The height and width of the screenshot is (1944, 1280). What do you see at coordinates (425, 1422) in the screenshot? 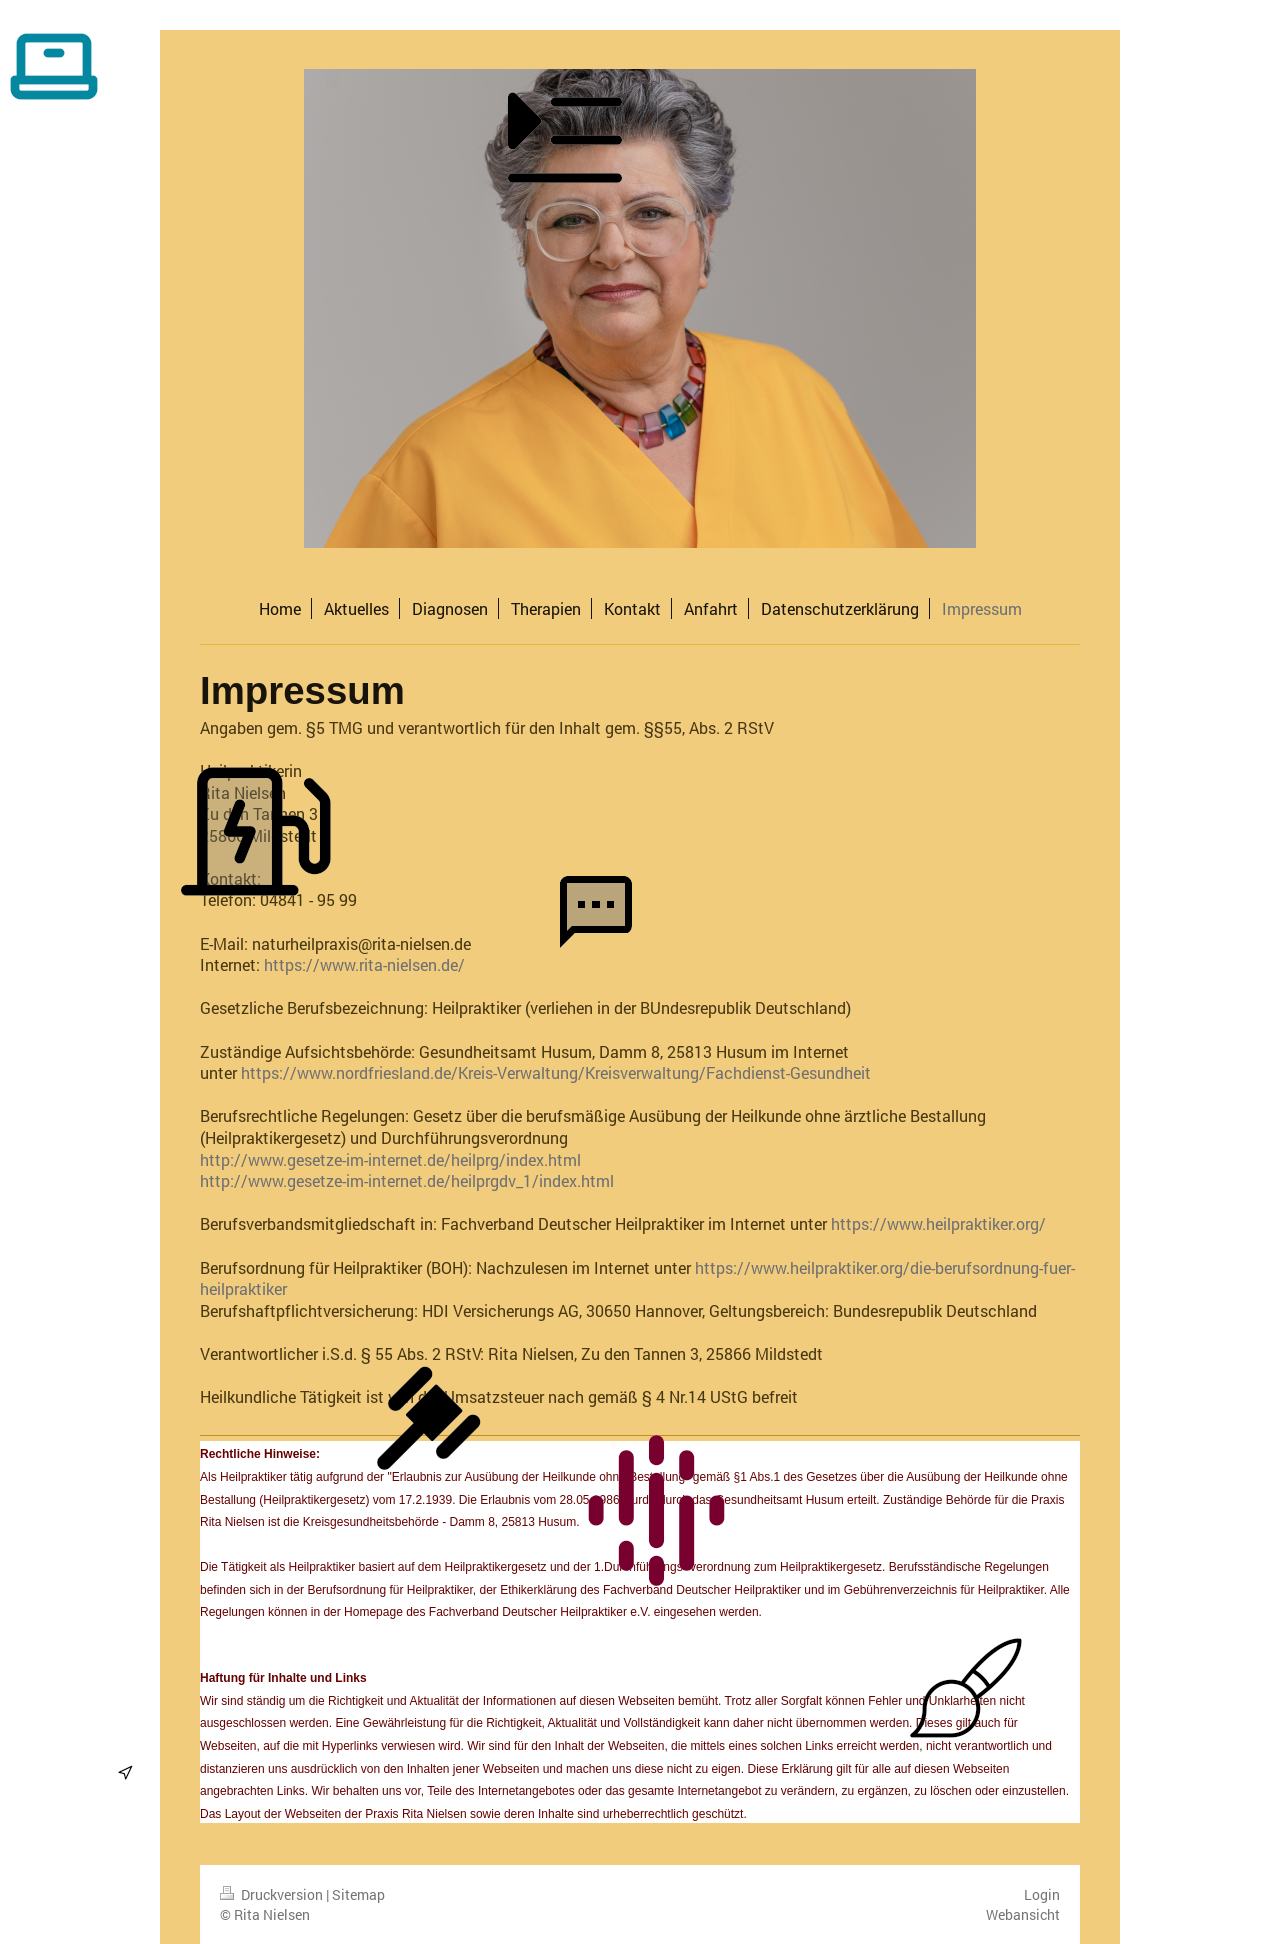
I see `access legal or terms of service settings` at bounding box center [425, 1422].